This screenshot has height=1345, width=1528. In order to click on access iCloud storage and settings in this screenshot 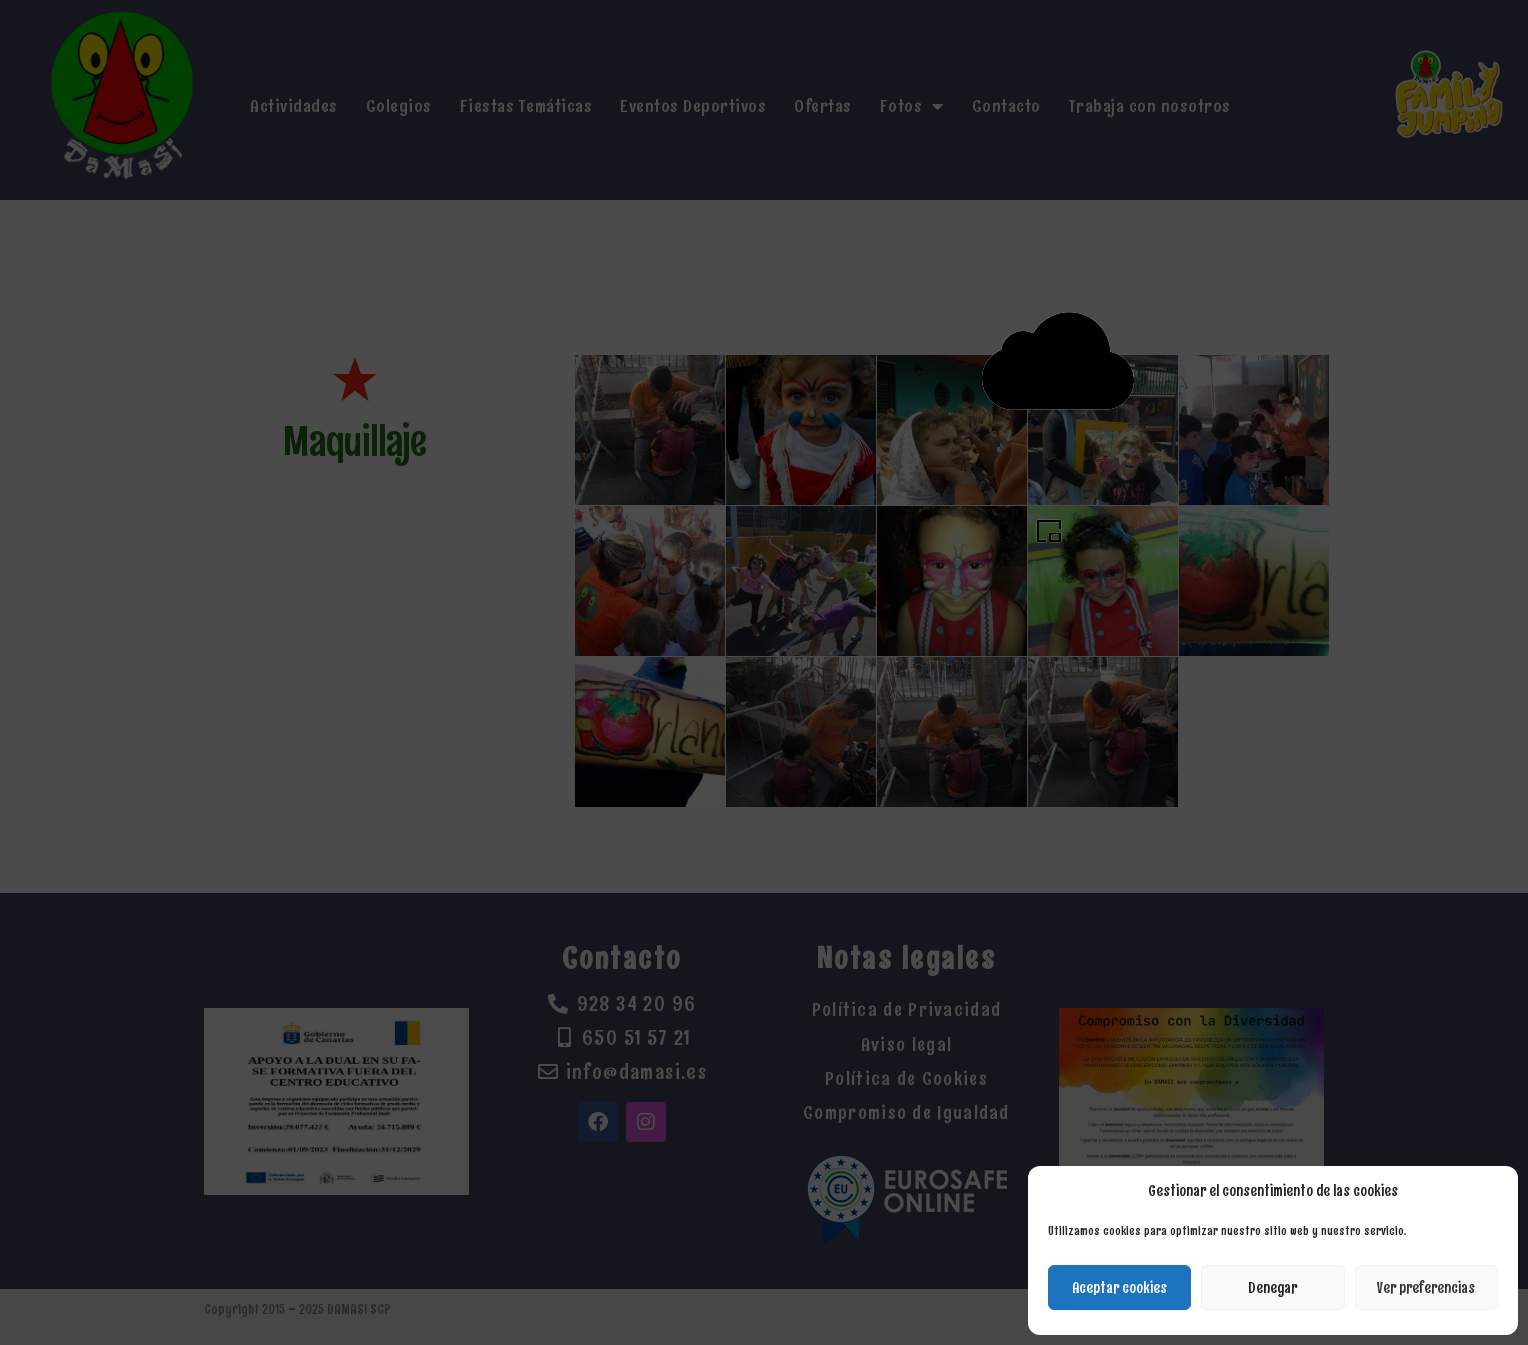, I will do `click(1058, 361)`.